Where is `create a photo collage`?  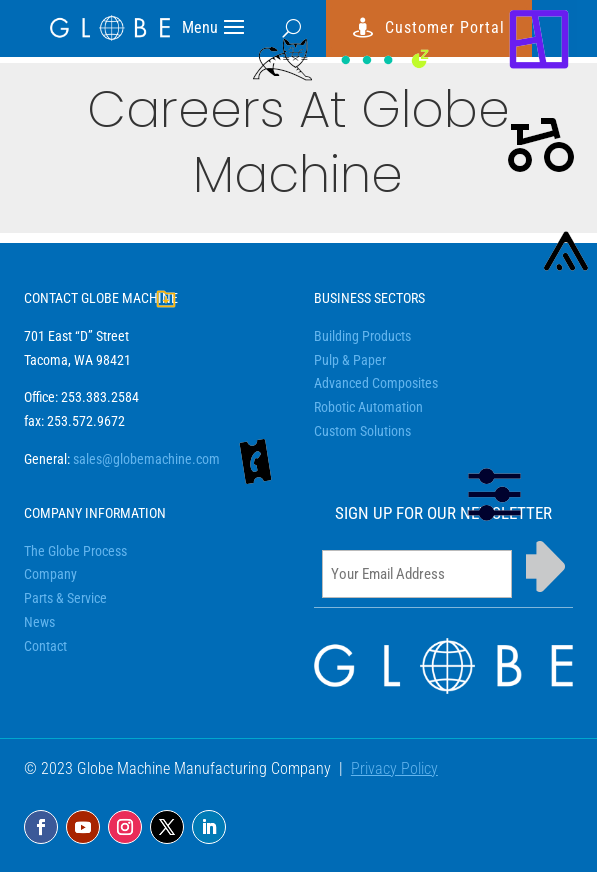
create a photo collage is located at coordinates (539, 39).